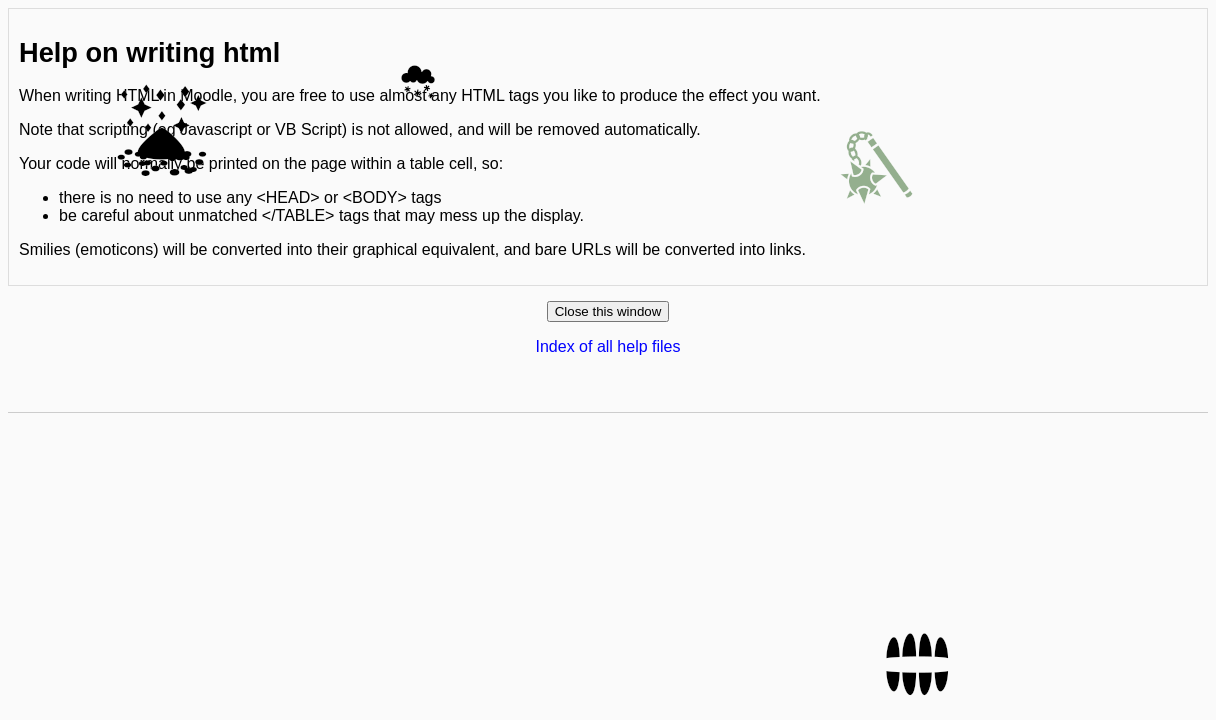  I want to click on select flail weapon in game inventory, so click(876, 167).